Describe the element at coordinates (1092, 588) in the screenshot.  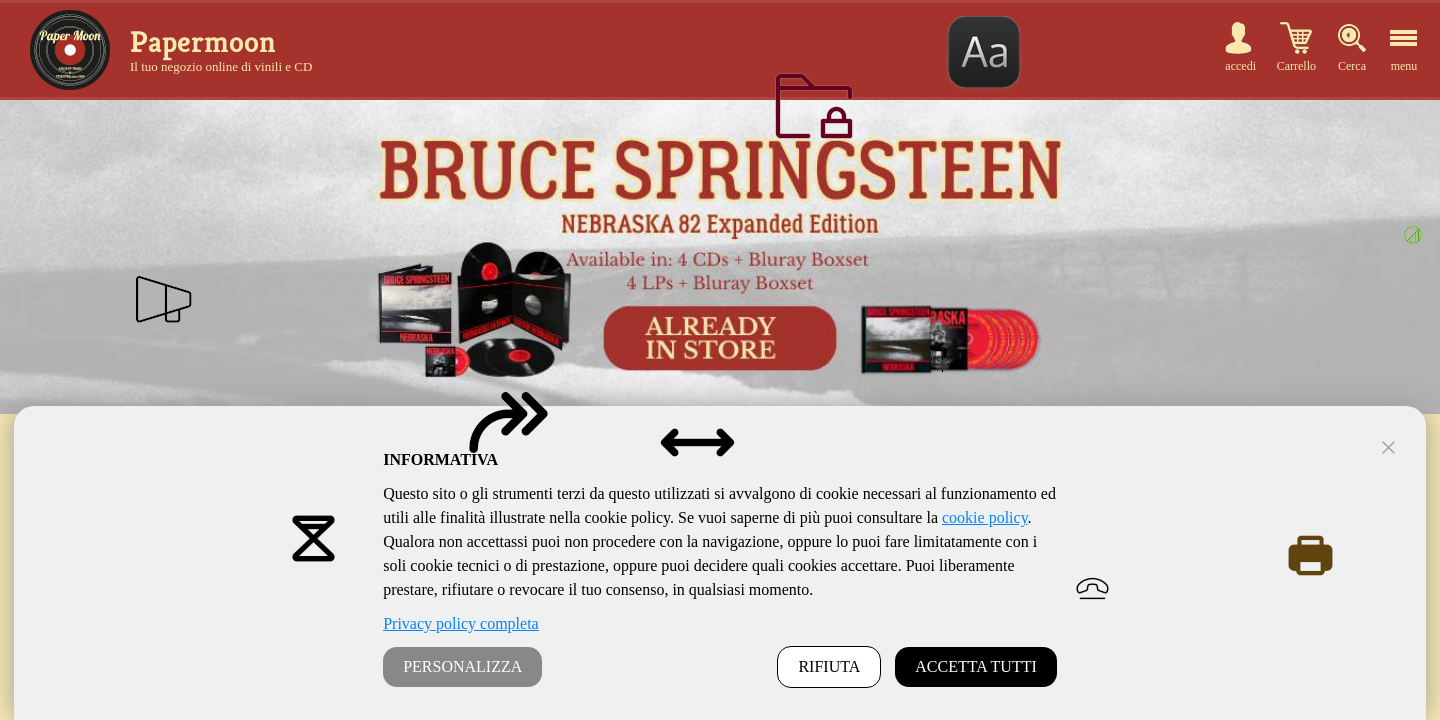
I see `end or hang up a call` at that location.